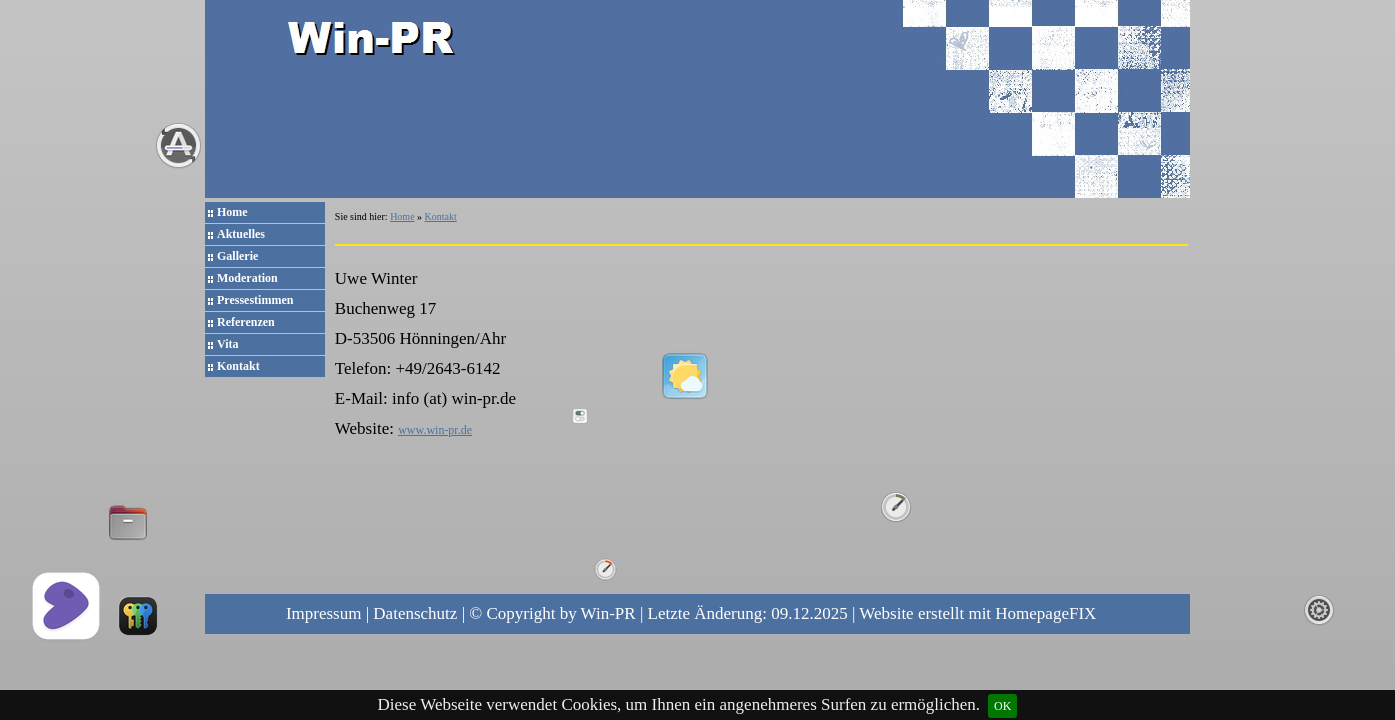 The width and height of the screenshot is (1395, 720). I want to click on open the passwords app, so click(138, 616).